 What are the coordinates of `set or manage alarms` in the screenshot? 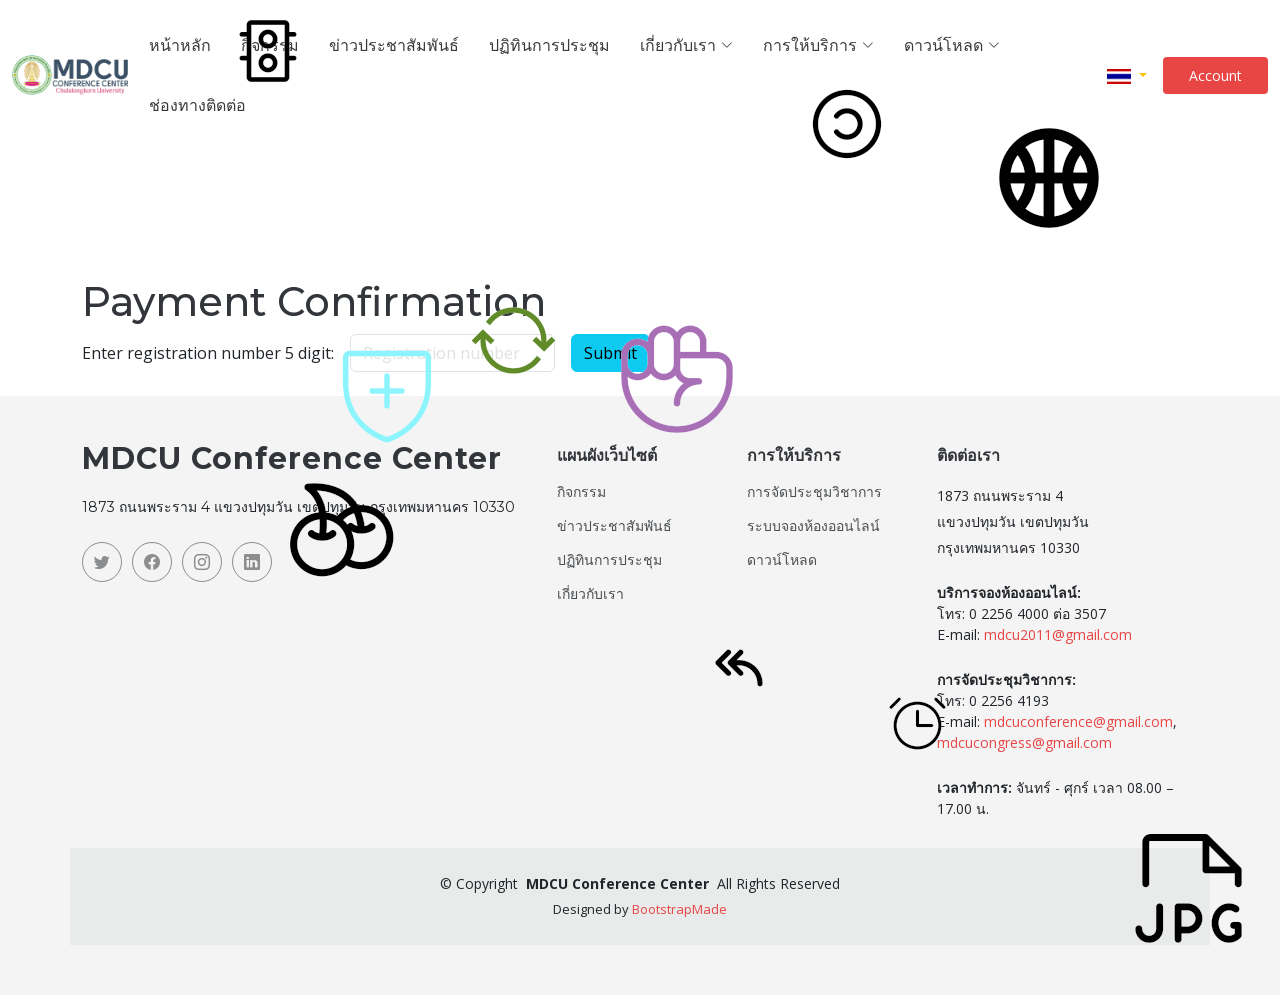 It's located at (917, 723).